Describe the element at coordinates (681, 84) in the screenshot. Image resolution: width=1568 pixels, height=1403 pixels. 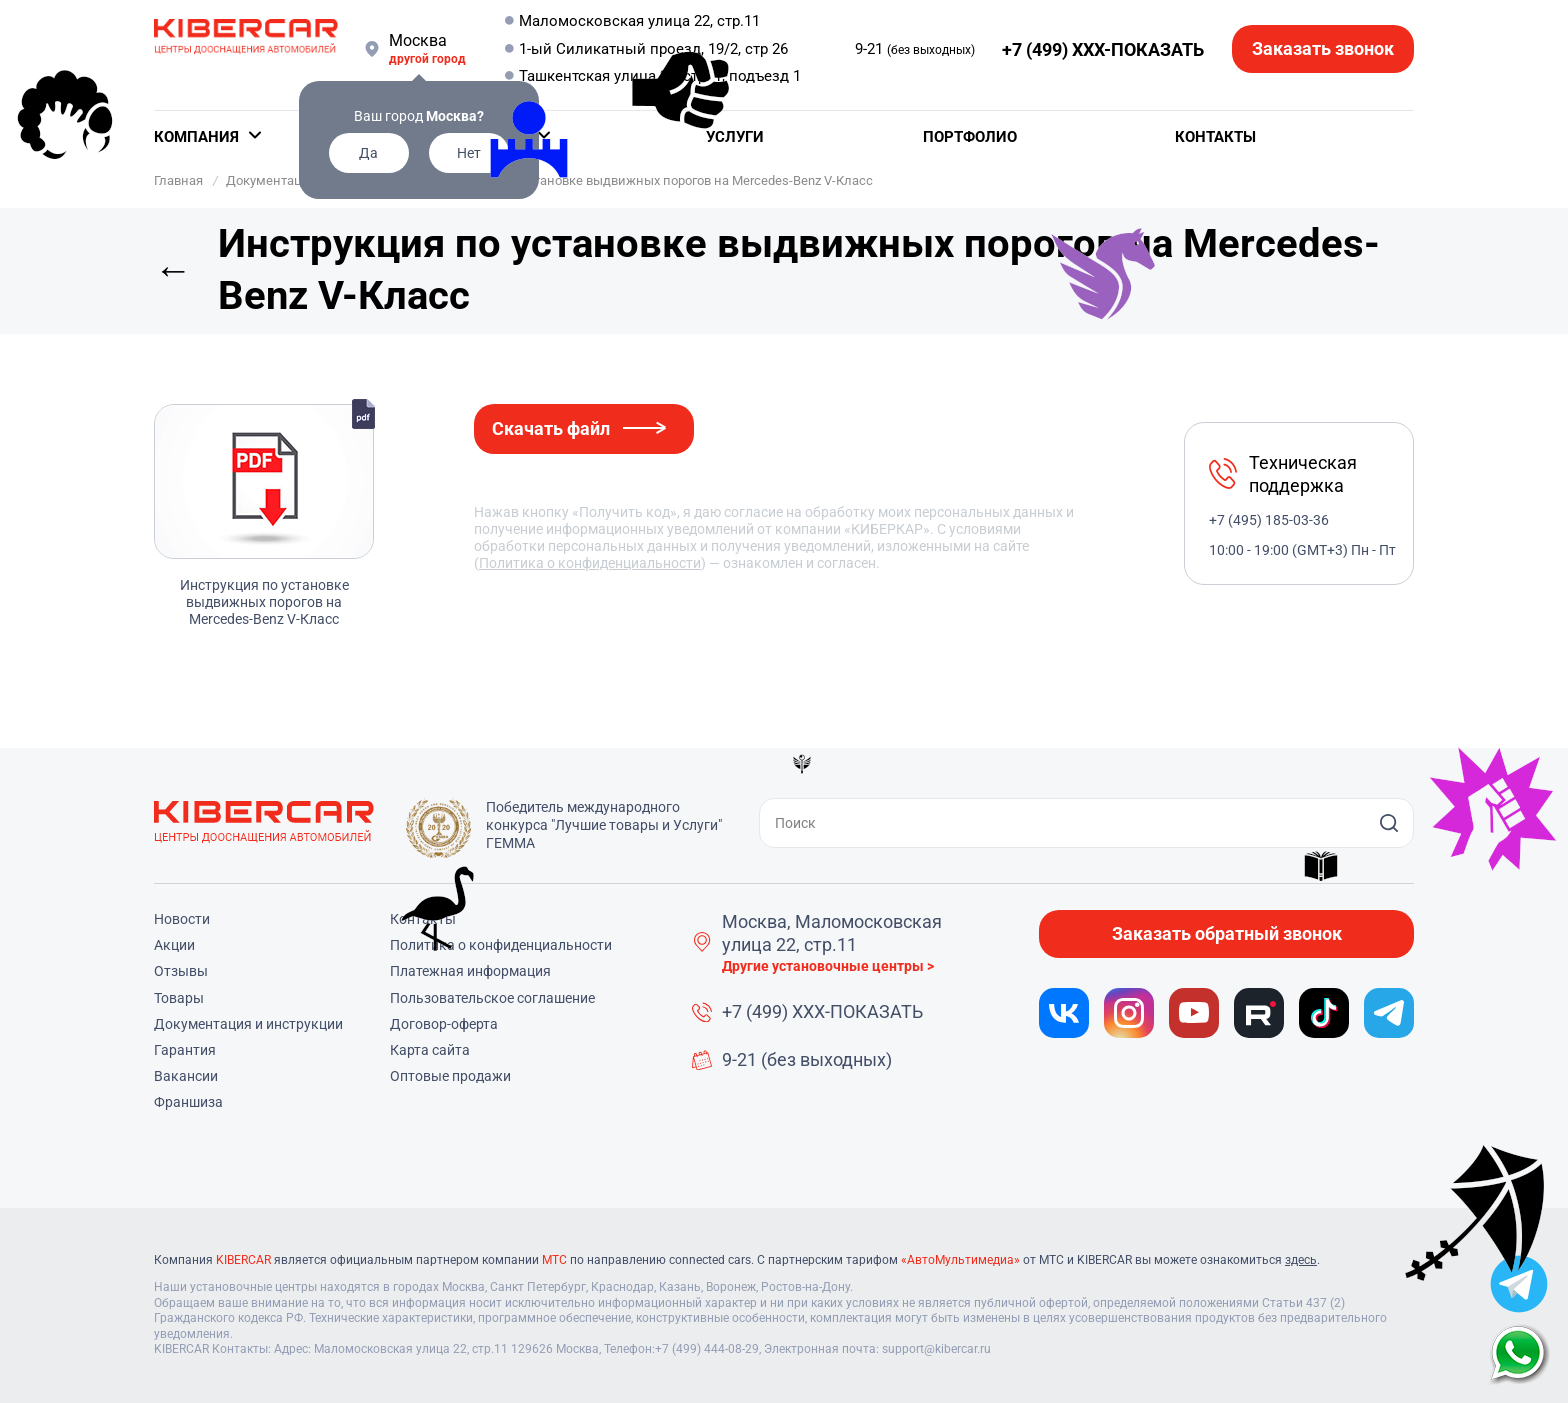
I see `rock move in a rock-paper-scissors game` at that location.